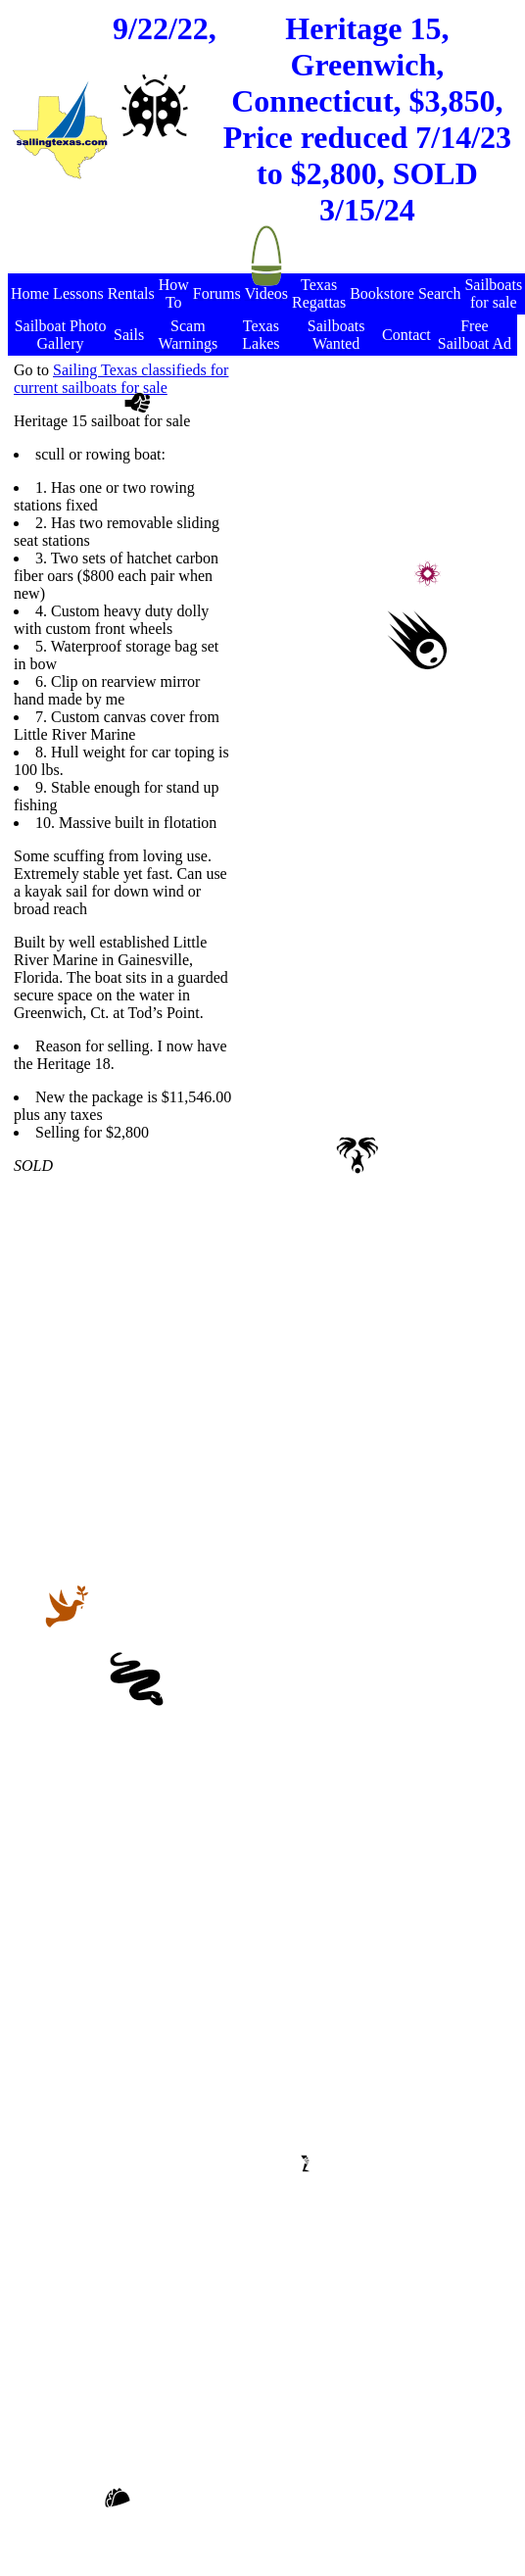 The height and width of the screenshot is (2576, 525). Describe the element at coordinates (155, 108) in the screenshot. I see `indicates a bug or issue in the system` at that location.